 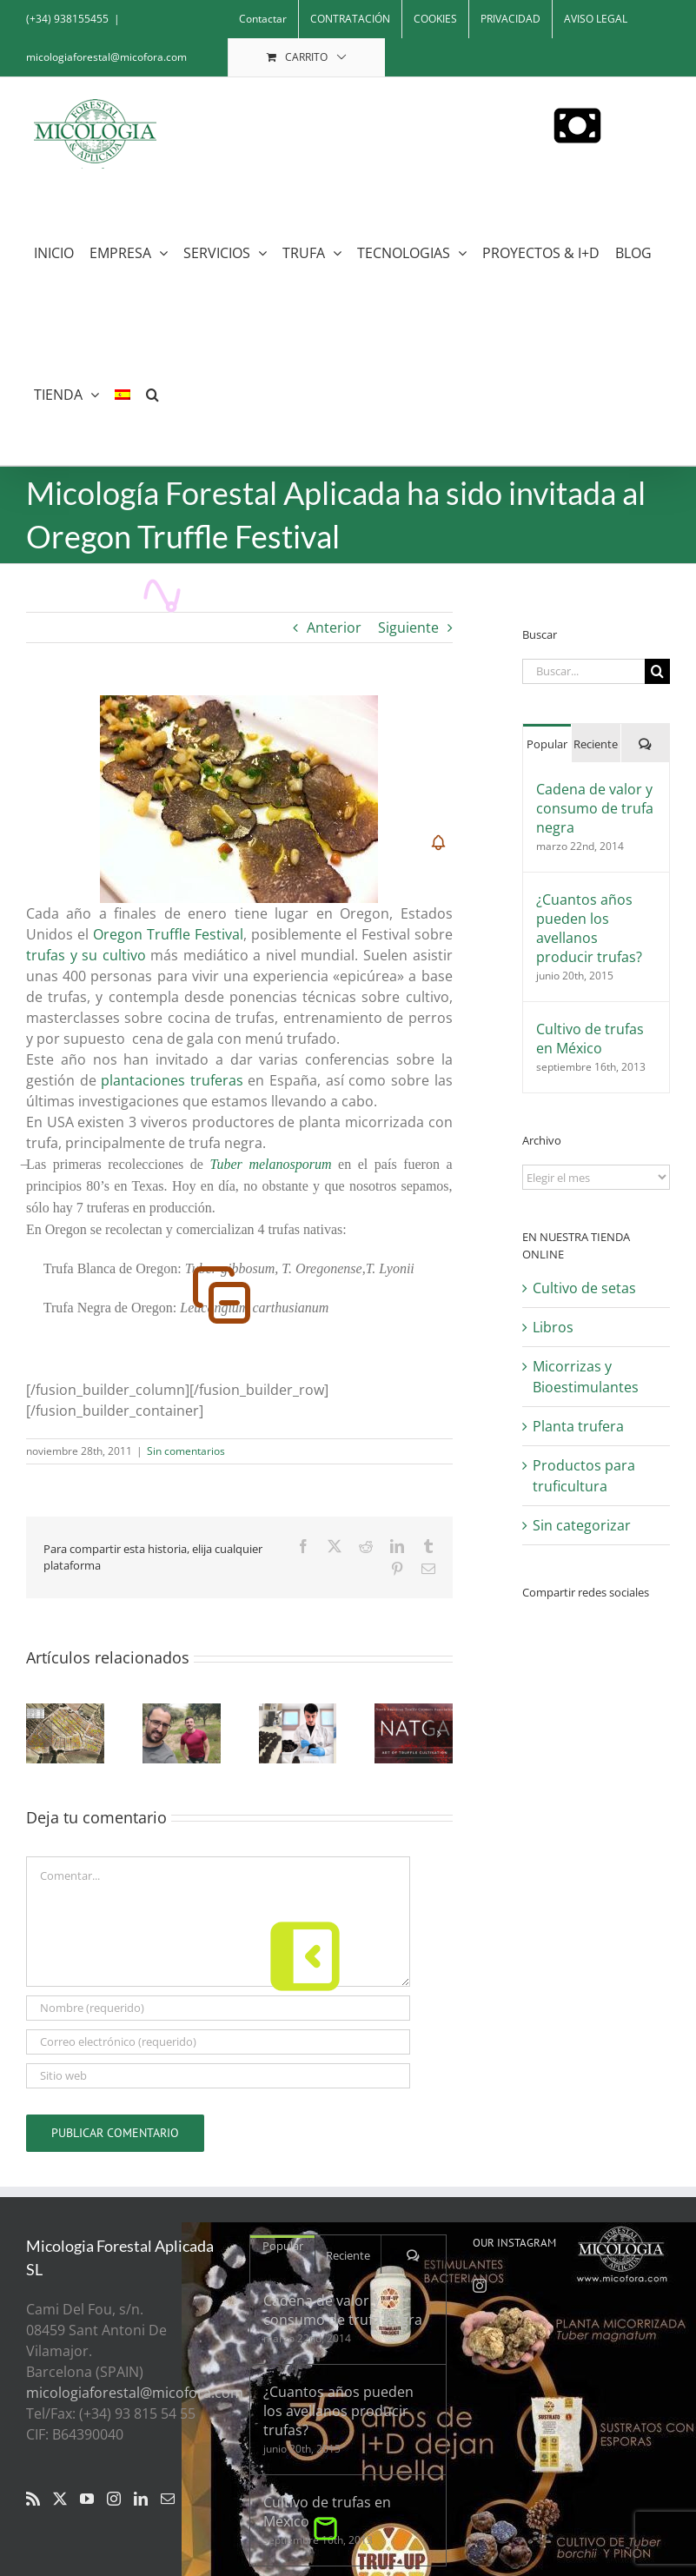 What do you see at coordinates (305, 1956) in the screenshot?
I see `collapse the left sidebar panel` at bounding box center [305, 1956].